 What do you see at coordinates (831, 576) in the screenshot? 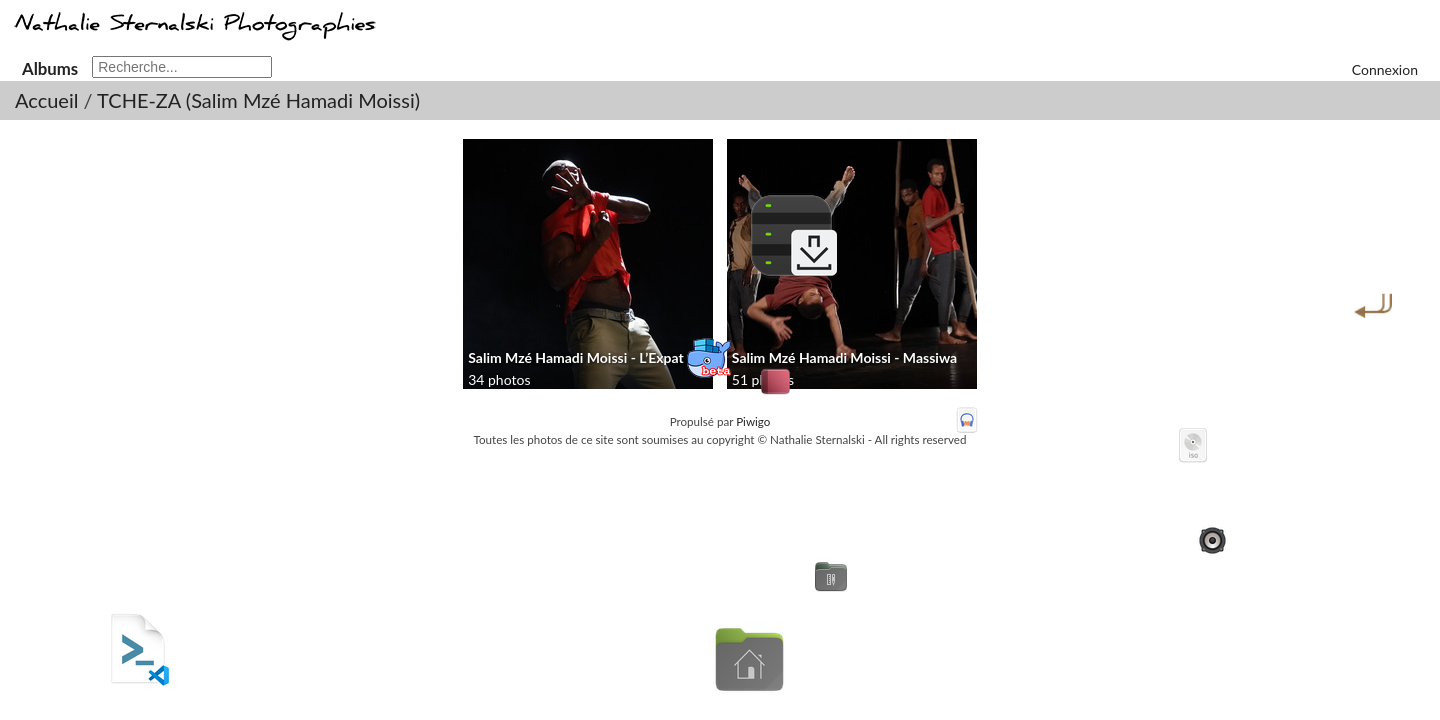
I see `open templates folder` at bounding box center [831, 576].